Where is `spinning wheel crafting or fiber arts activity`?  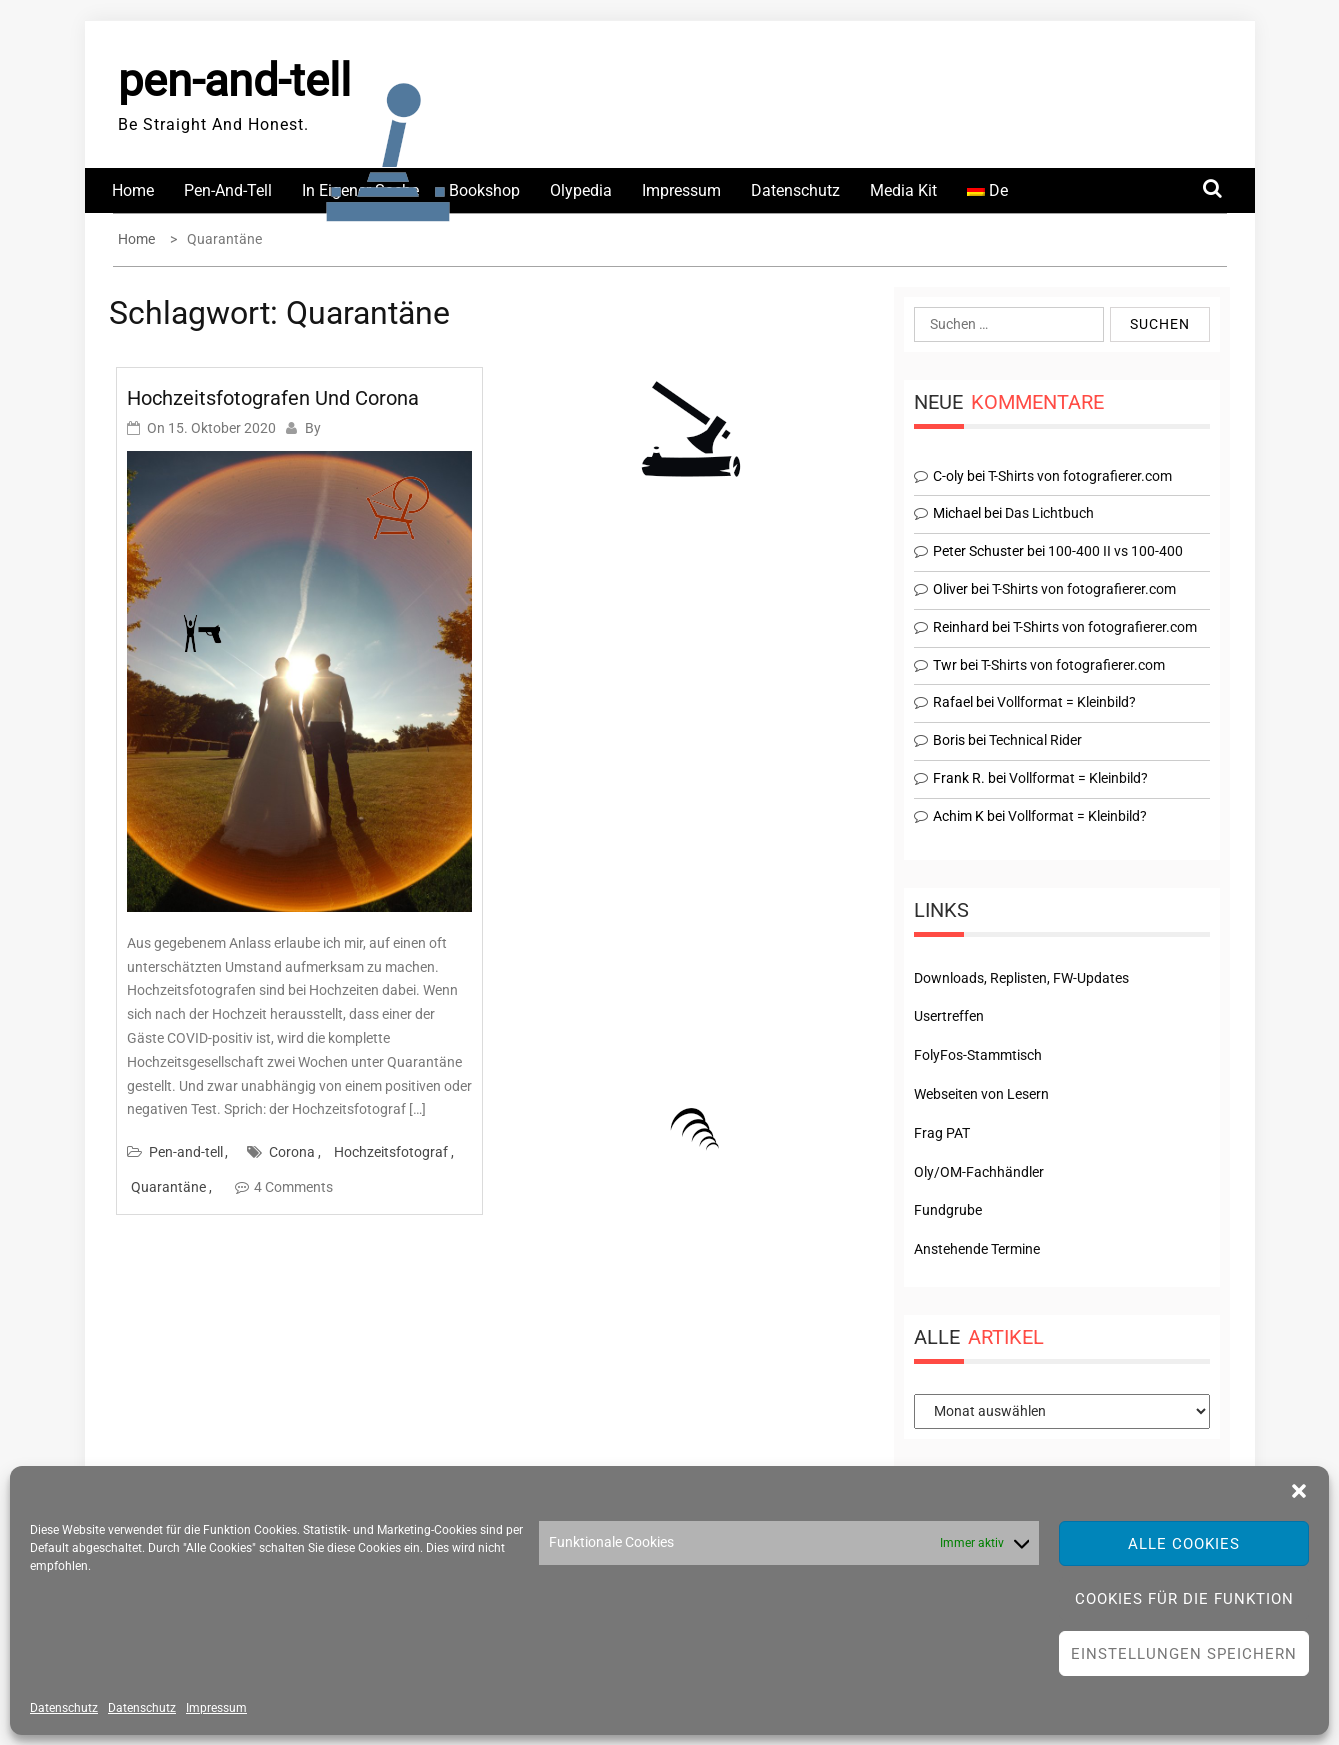
spinning wheel crafting or fiber arts activity is located at coordinates (397, 508).